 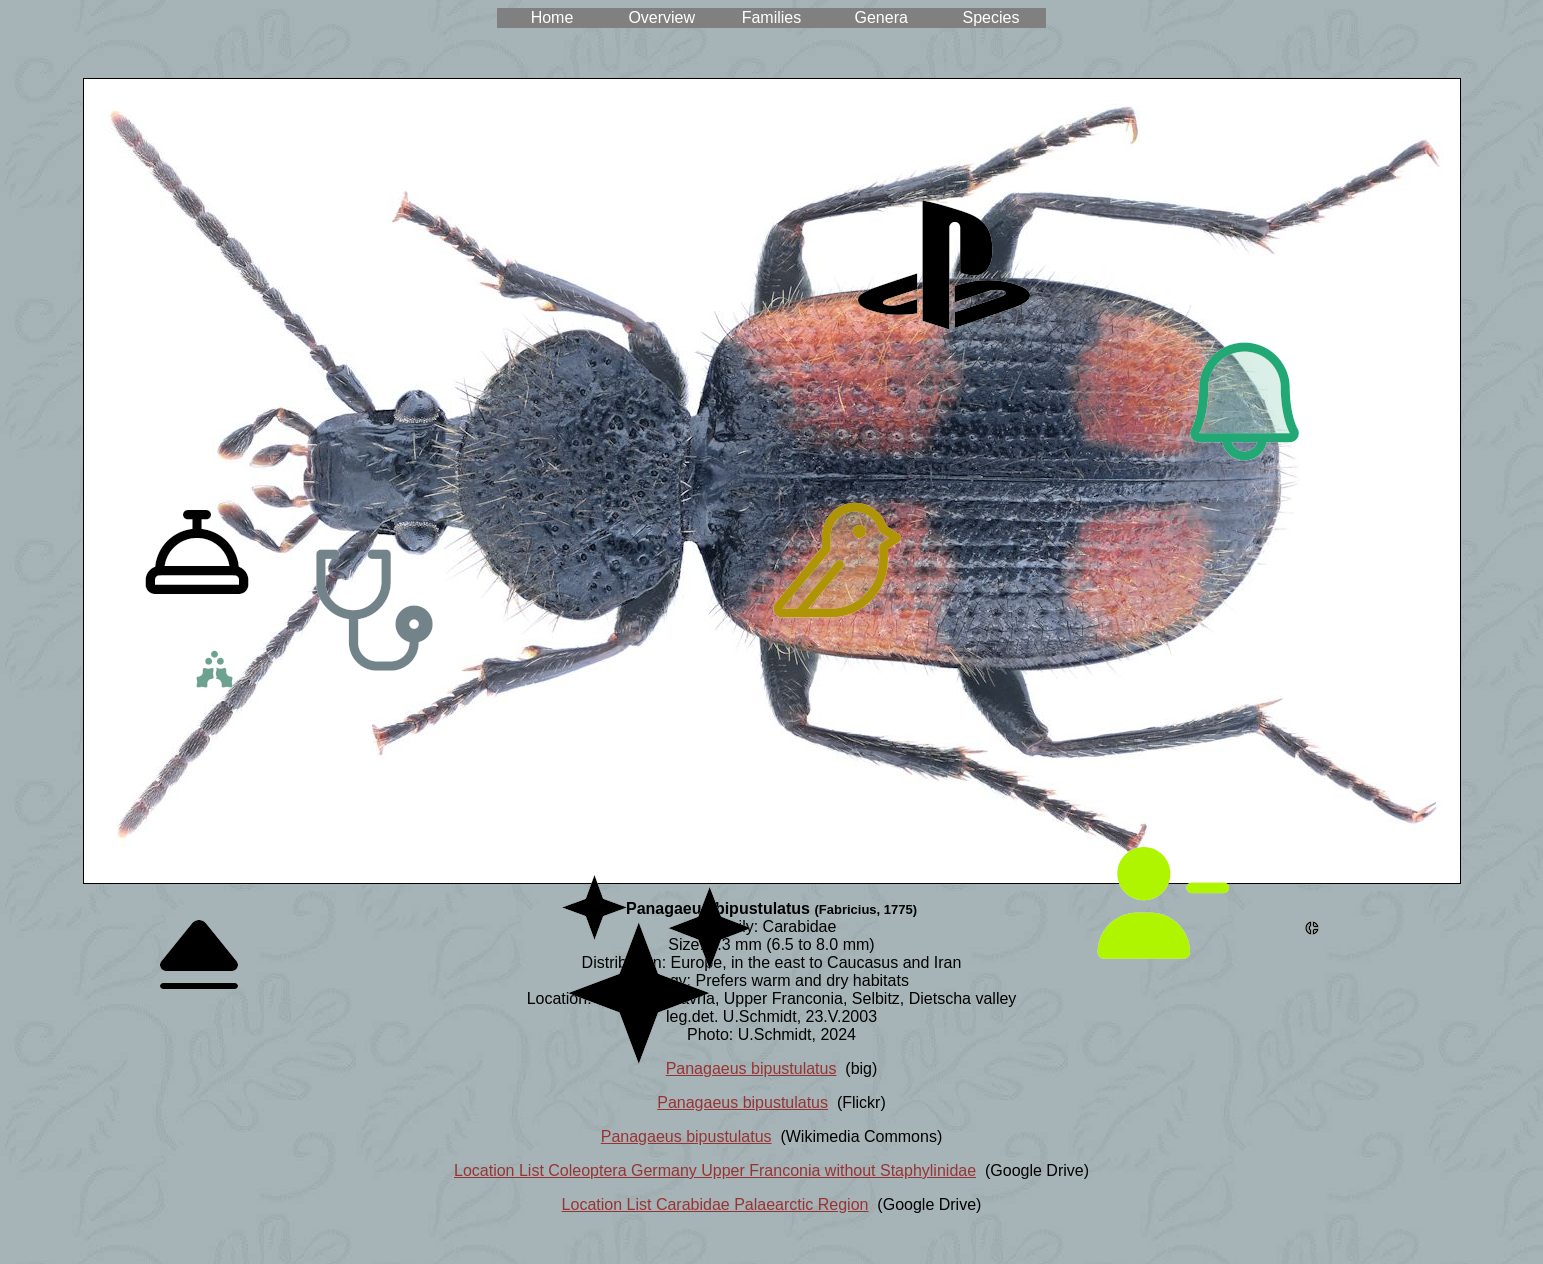 I want to click on remove a user or contact, so click(x=1158, y=902).